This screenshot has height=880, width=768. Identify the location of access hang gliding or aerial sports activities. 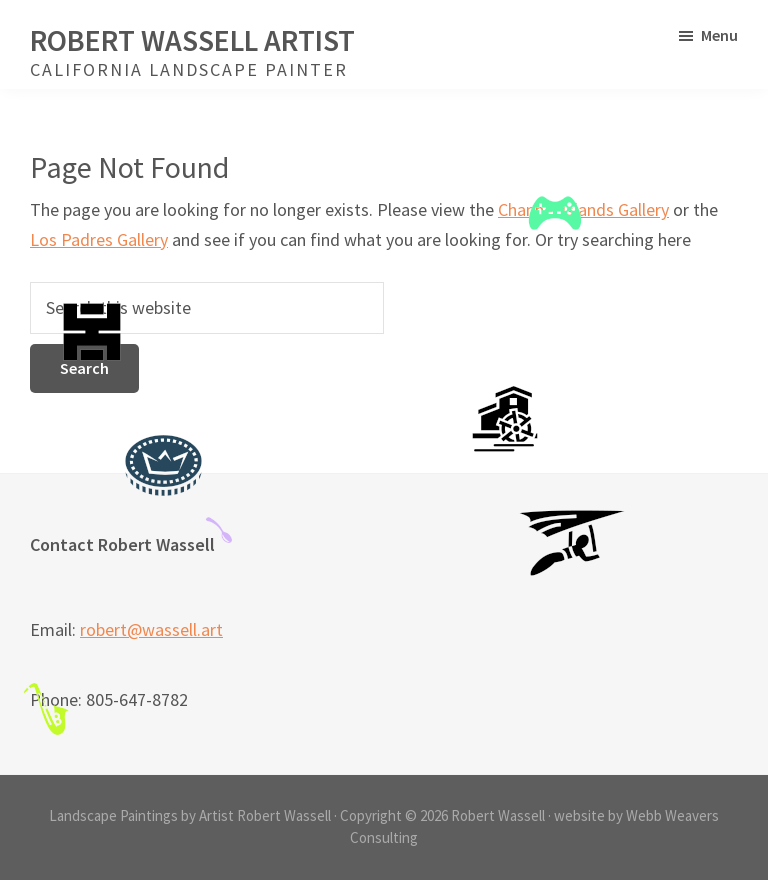
(572, 543).